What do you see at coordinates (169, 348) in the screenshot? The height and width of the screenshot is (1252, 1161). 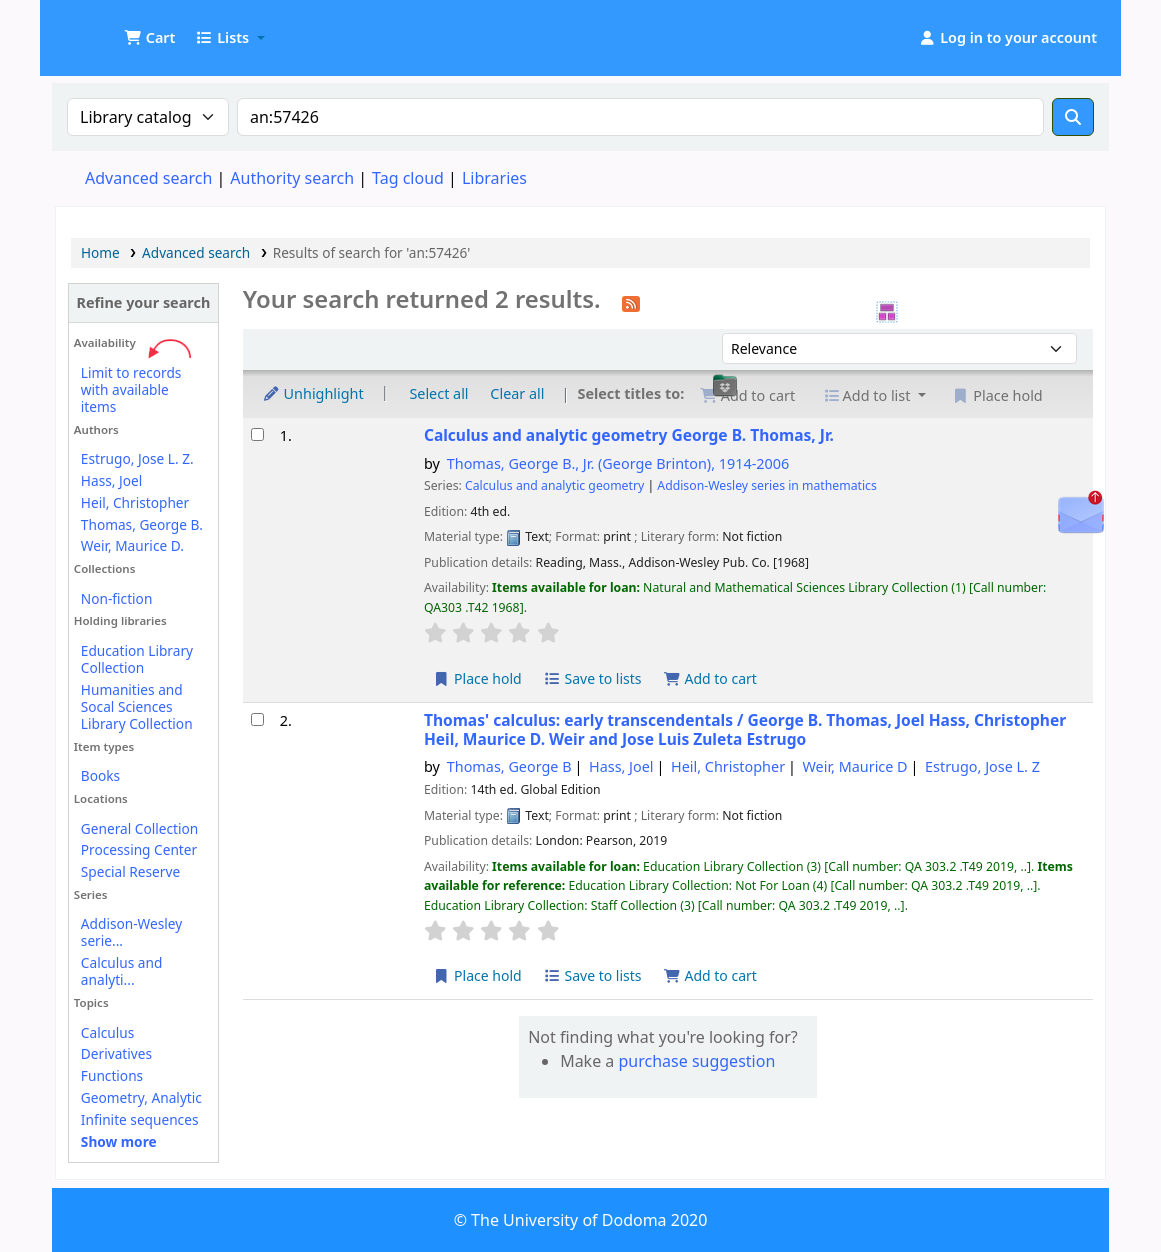 I see `undo the last action` at bounding box center [169, 348].